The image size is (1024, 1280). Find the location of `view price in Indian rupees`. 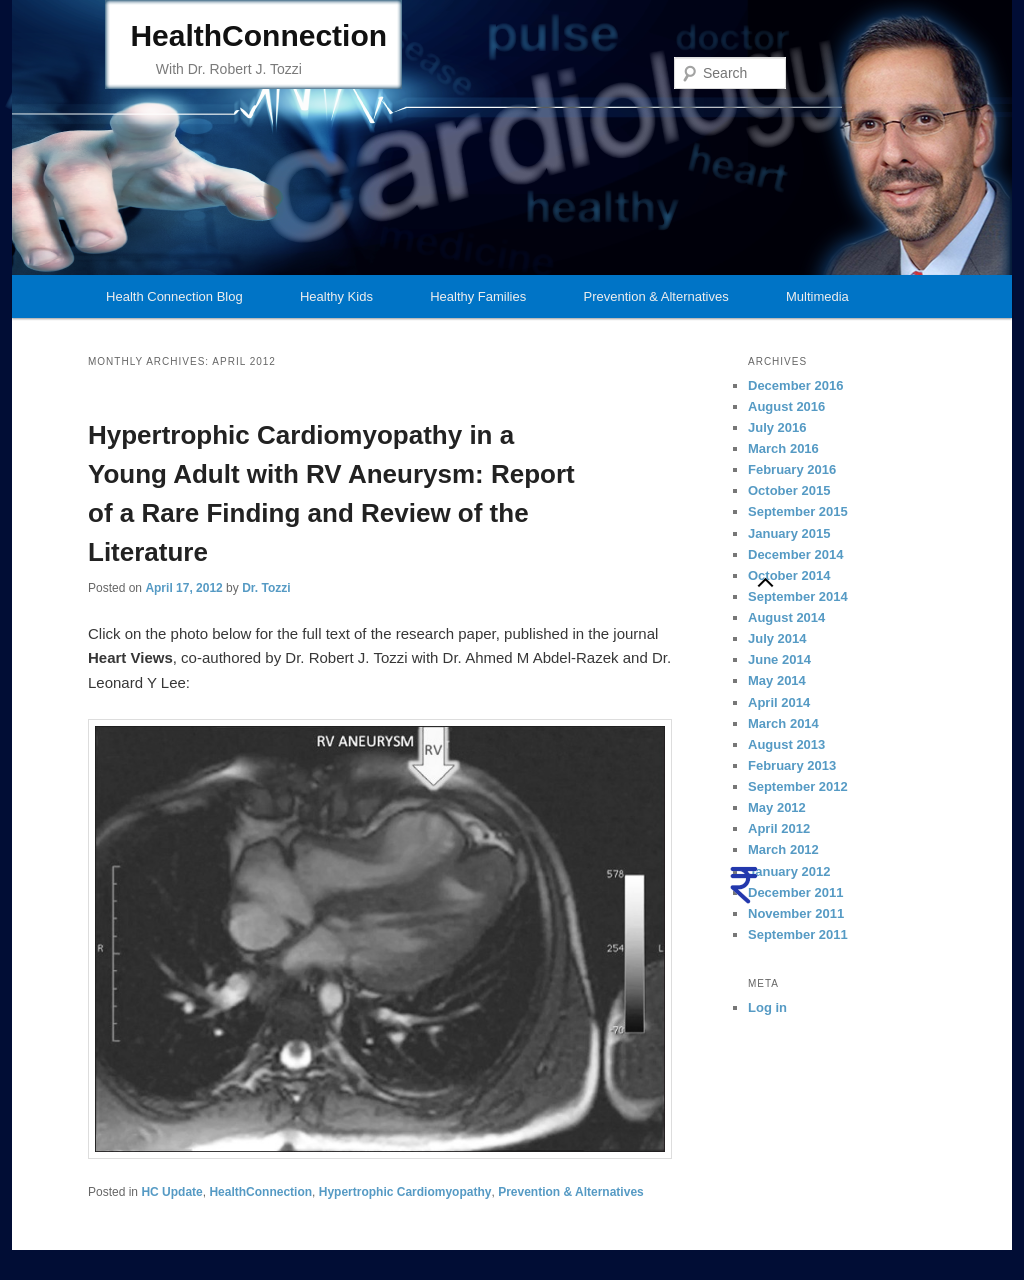

view price in Indian rupees is located at coordinates (742, 884).